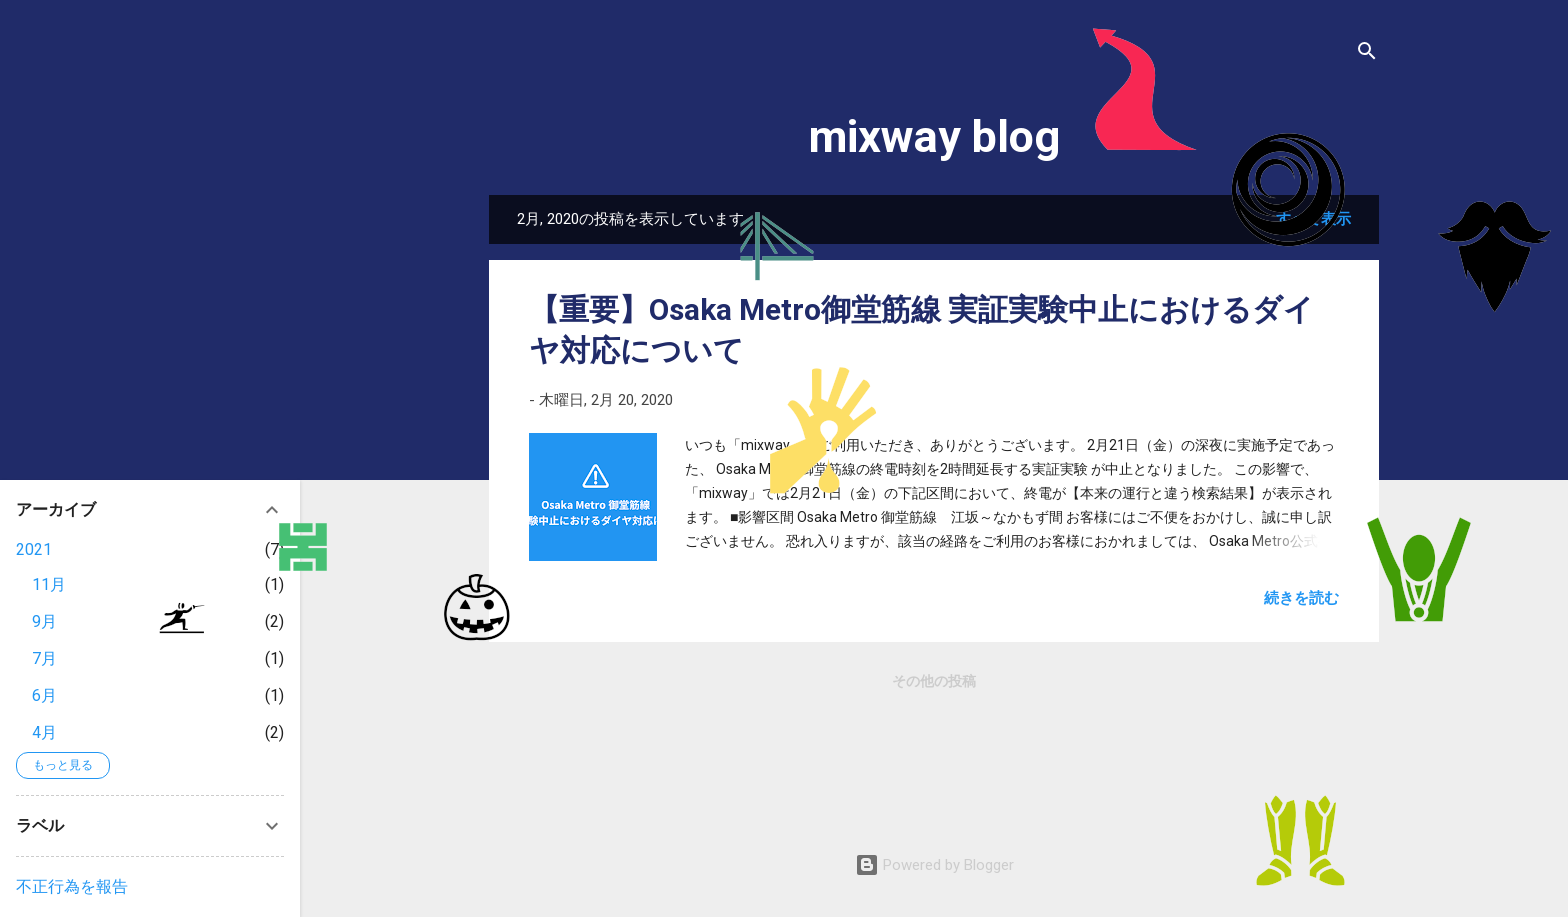  I want to click on indicates a winner or top performer, so click(1419, 569).